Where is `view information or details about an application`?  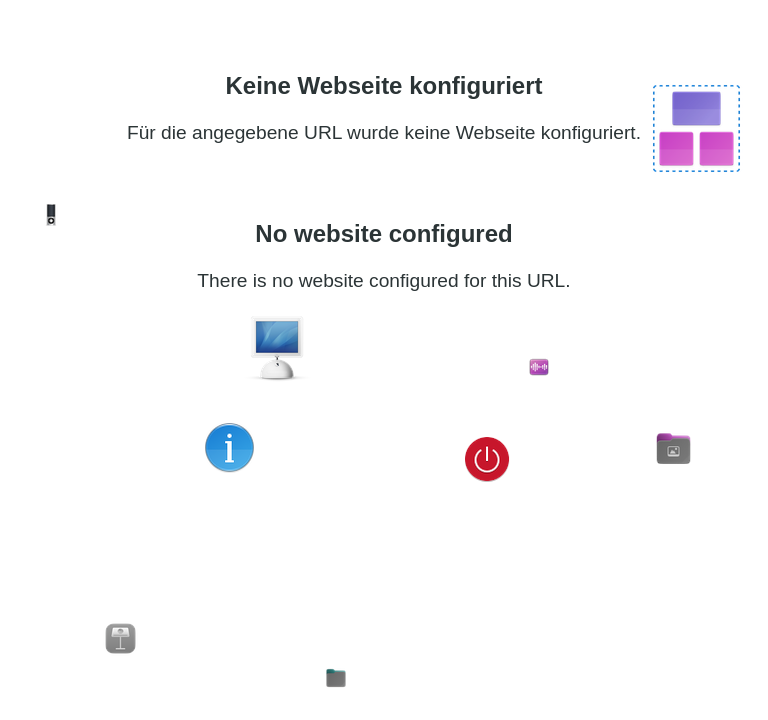
view information or details about an application is located at coordinates (229, 447).